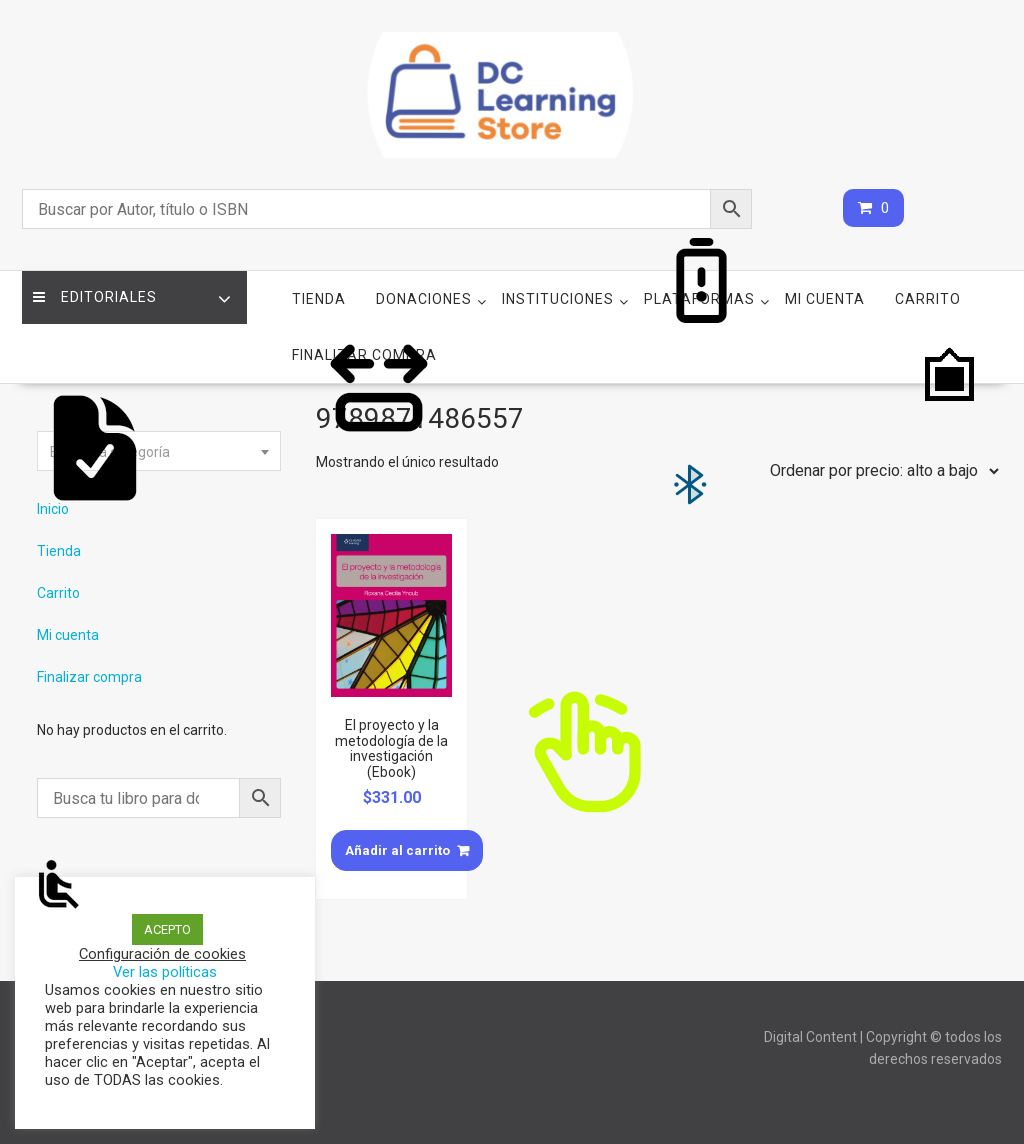  Describe the element at coordinates (701, 280) in the screenshot. I see `indicates low battery warning` at that location.